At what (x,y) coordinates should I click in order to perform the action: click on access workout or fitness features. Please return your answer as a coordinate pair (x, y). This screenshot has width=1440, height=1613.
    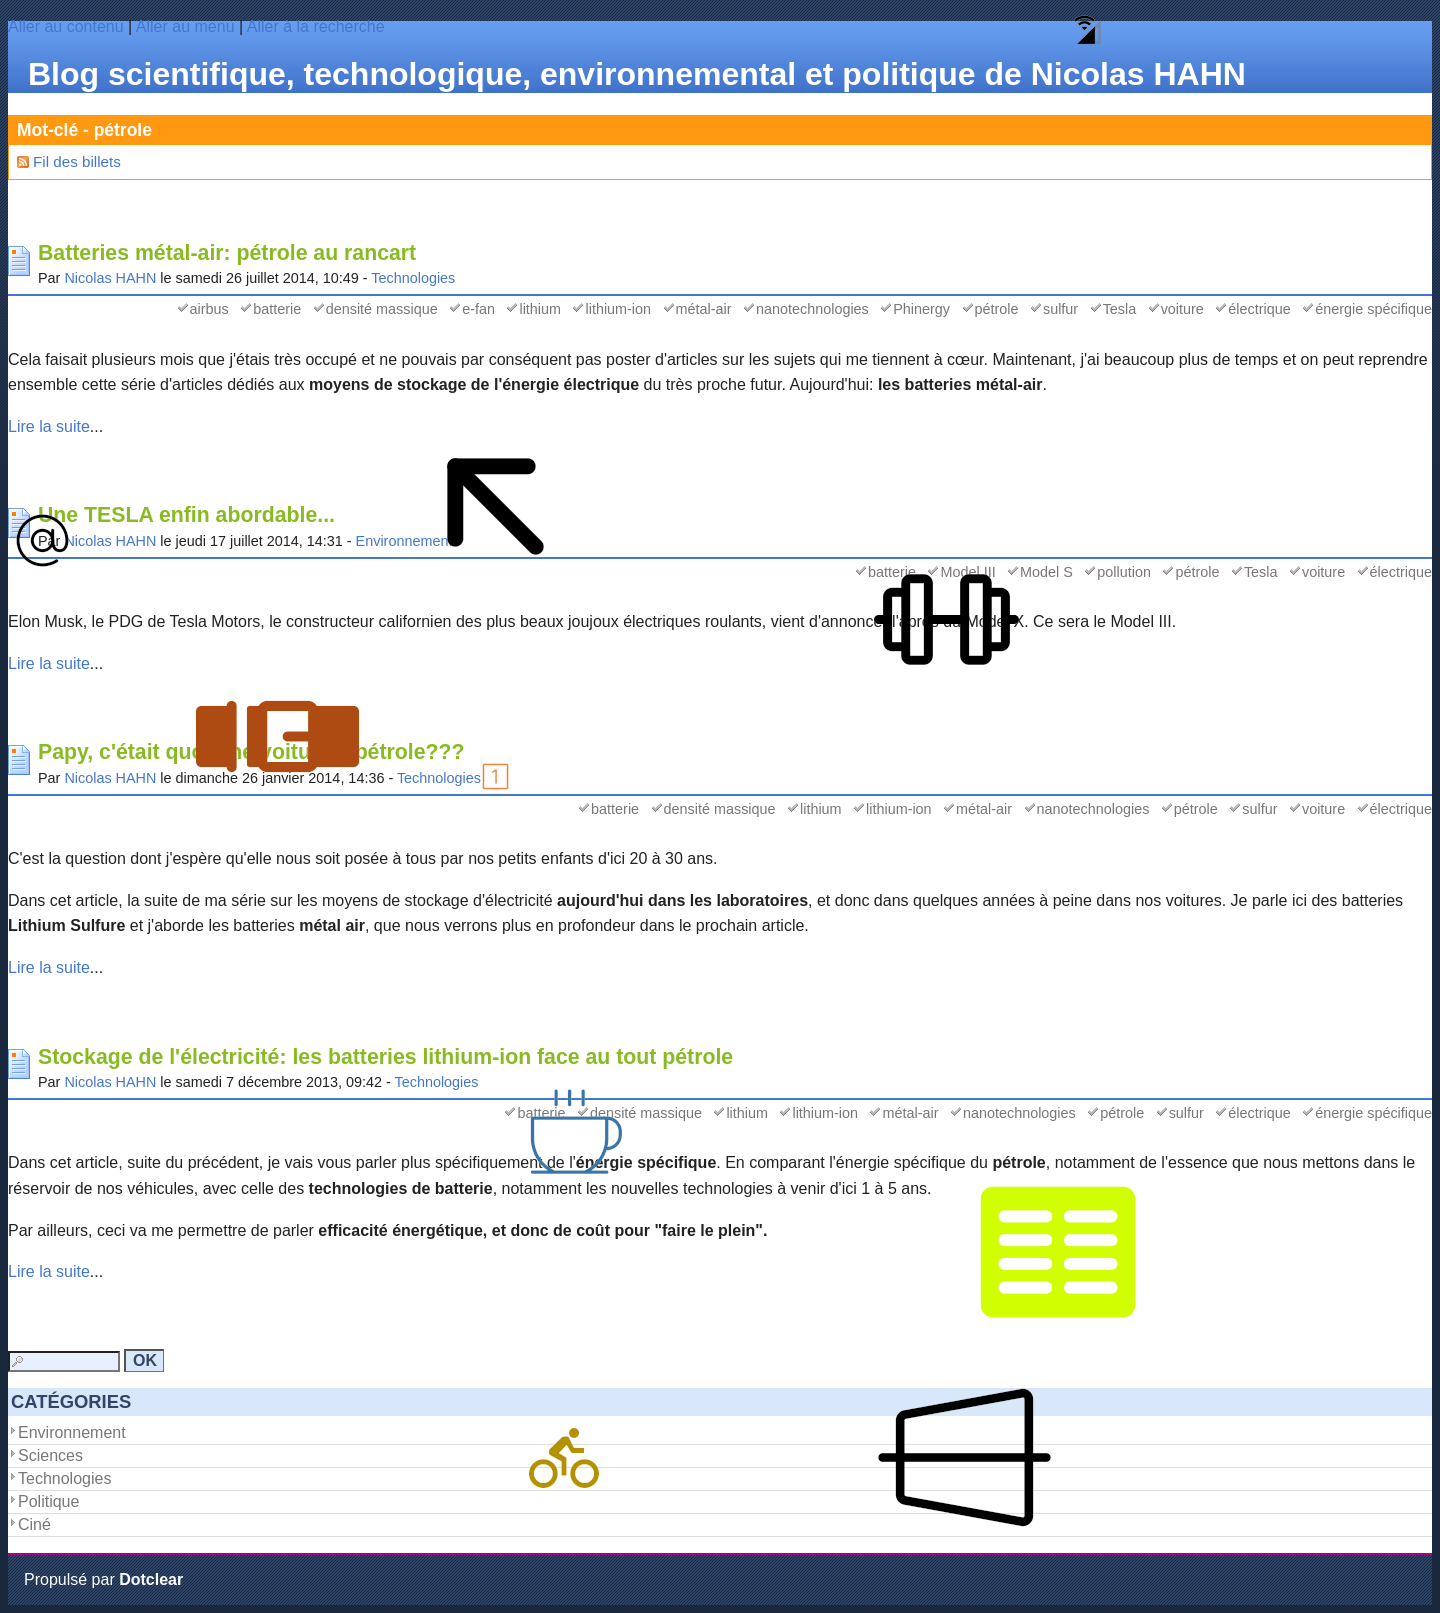
    Looking at the image, I should click on (946, 619).